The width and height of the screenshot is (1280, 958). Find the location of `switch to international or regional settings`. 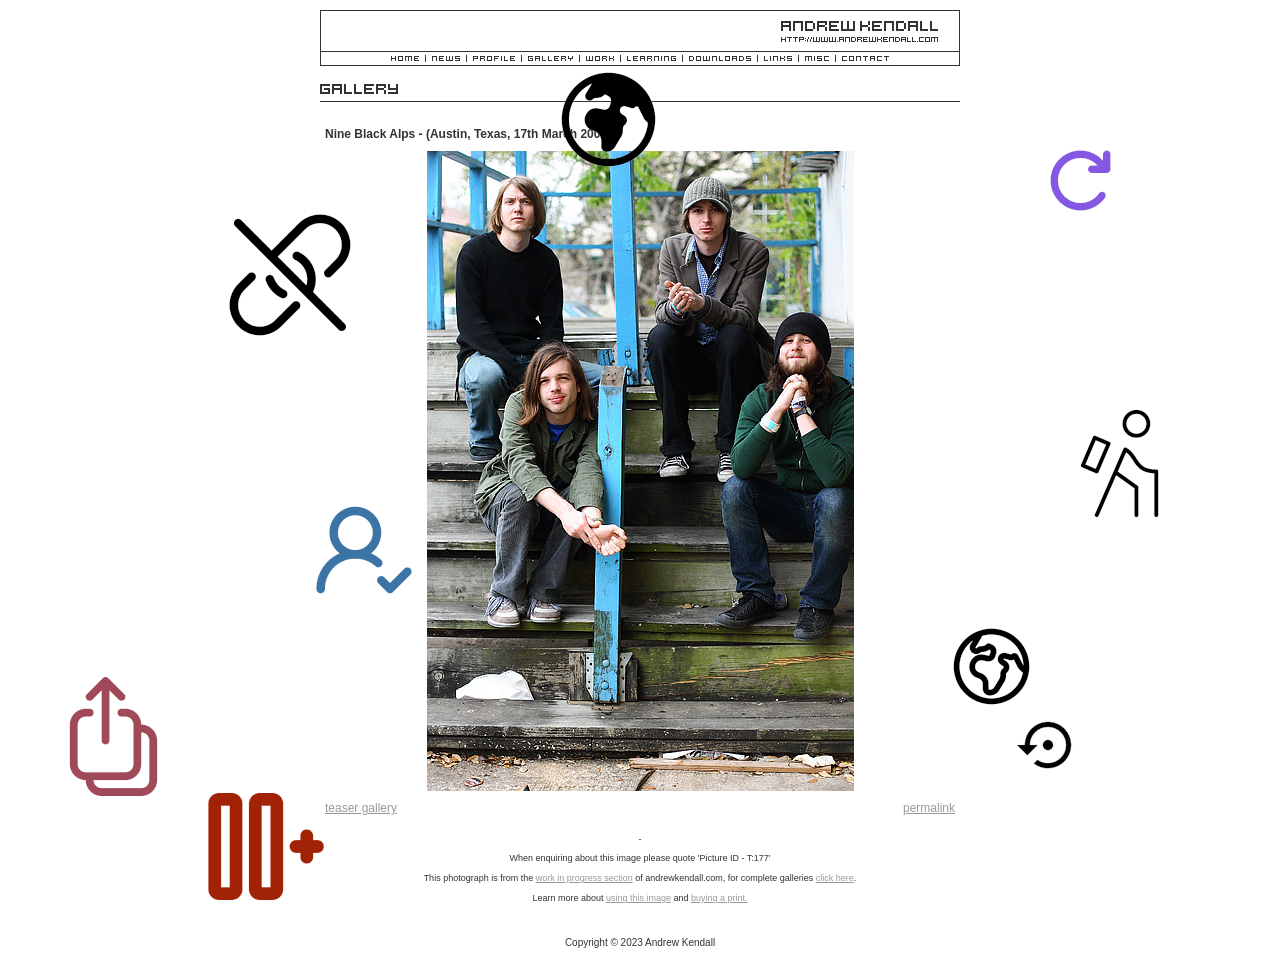

switch to international or regional settings is located at coordinates (991, 666).